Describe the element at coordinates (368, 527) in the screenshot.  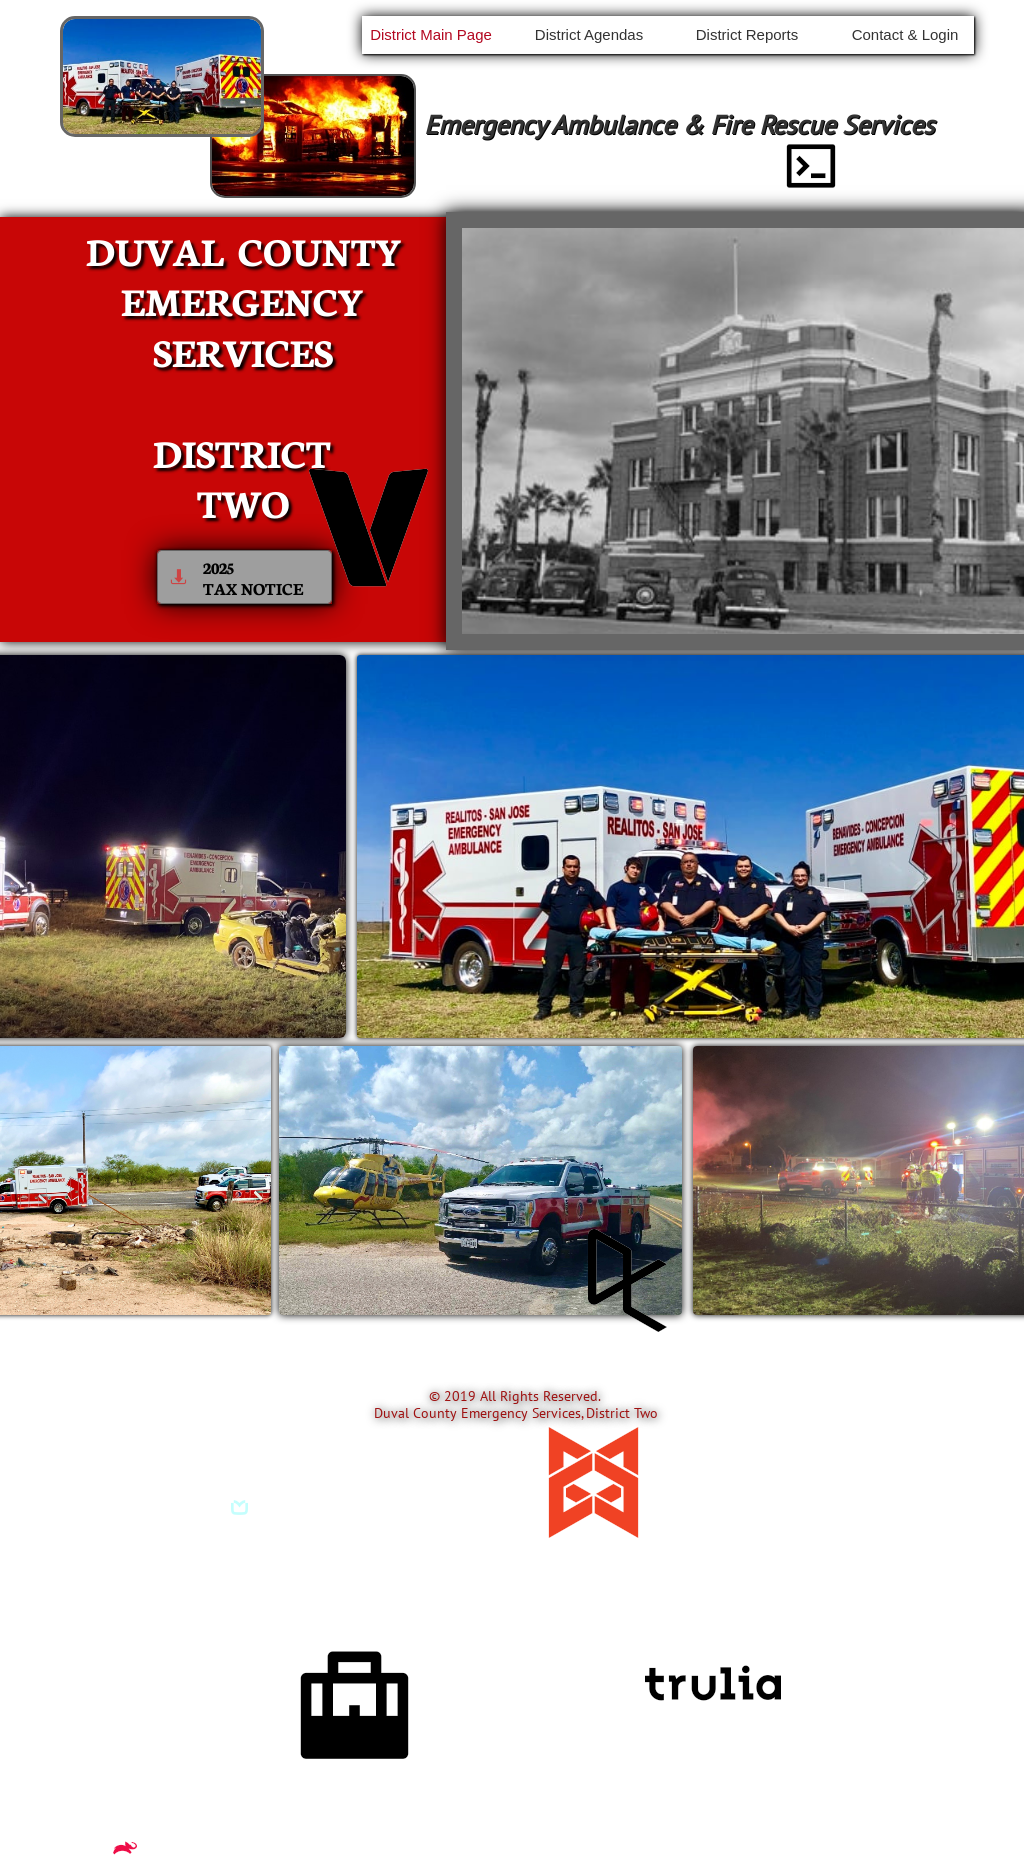
I see `V programming language logo` at that location.